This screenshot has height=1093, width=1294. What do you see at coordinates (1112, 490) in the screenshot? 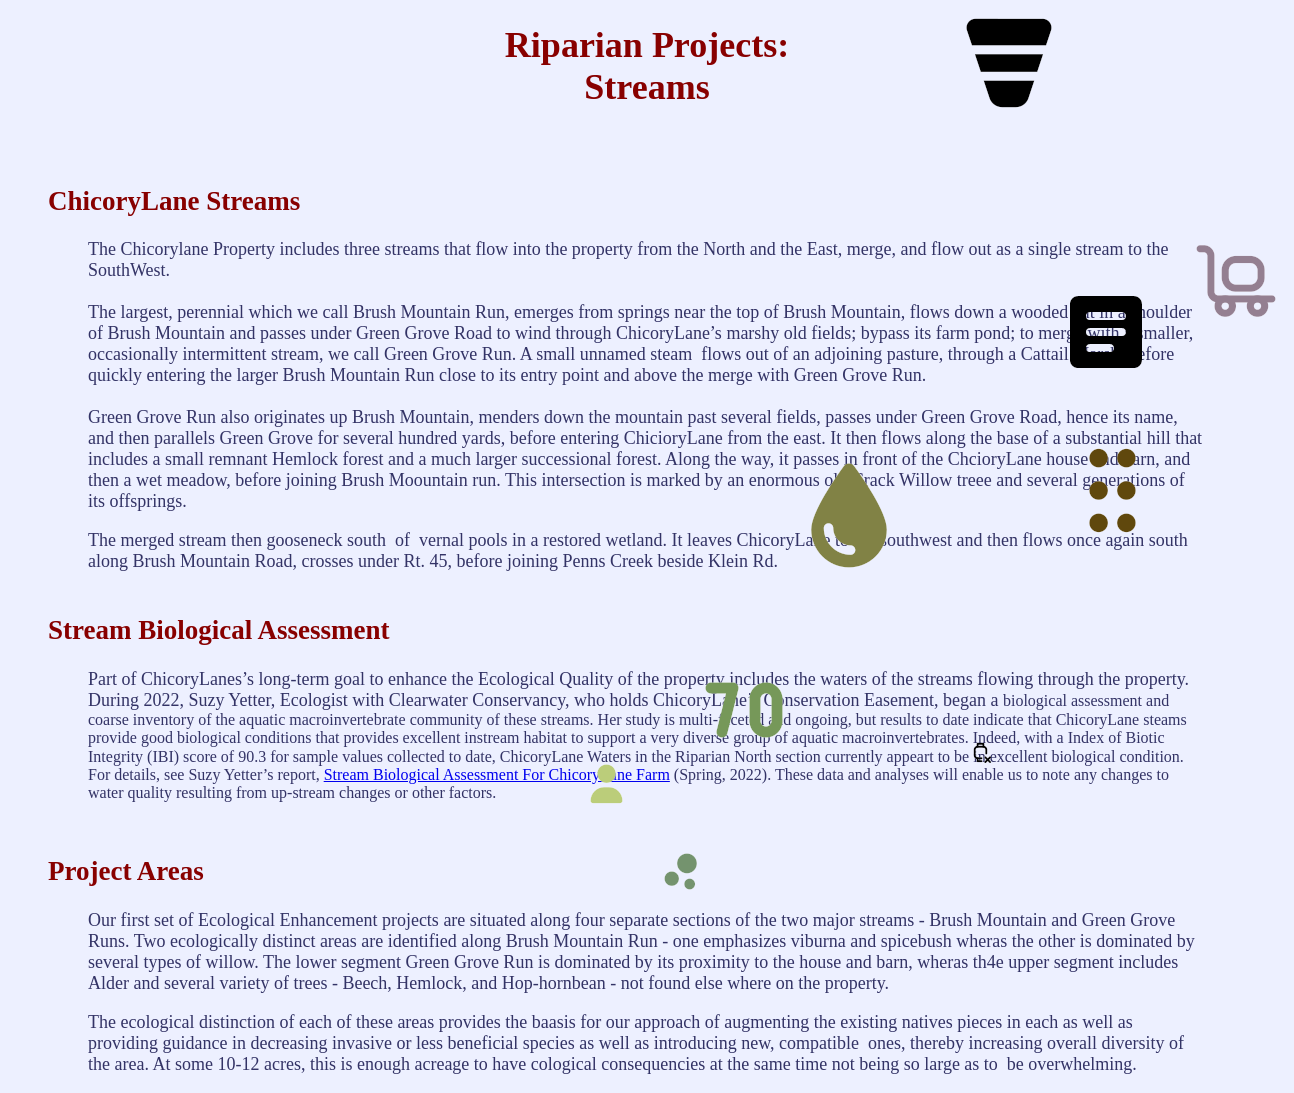
I see `drag to reorder items vertically` at bounding box center [1112, 490].